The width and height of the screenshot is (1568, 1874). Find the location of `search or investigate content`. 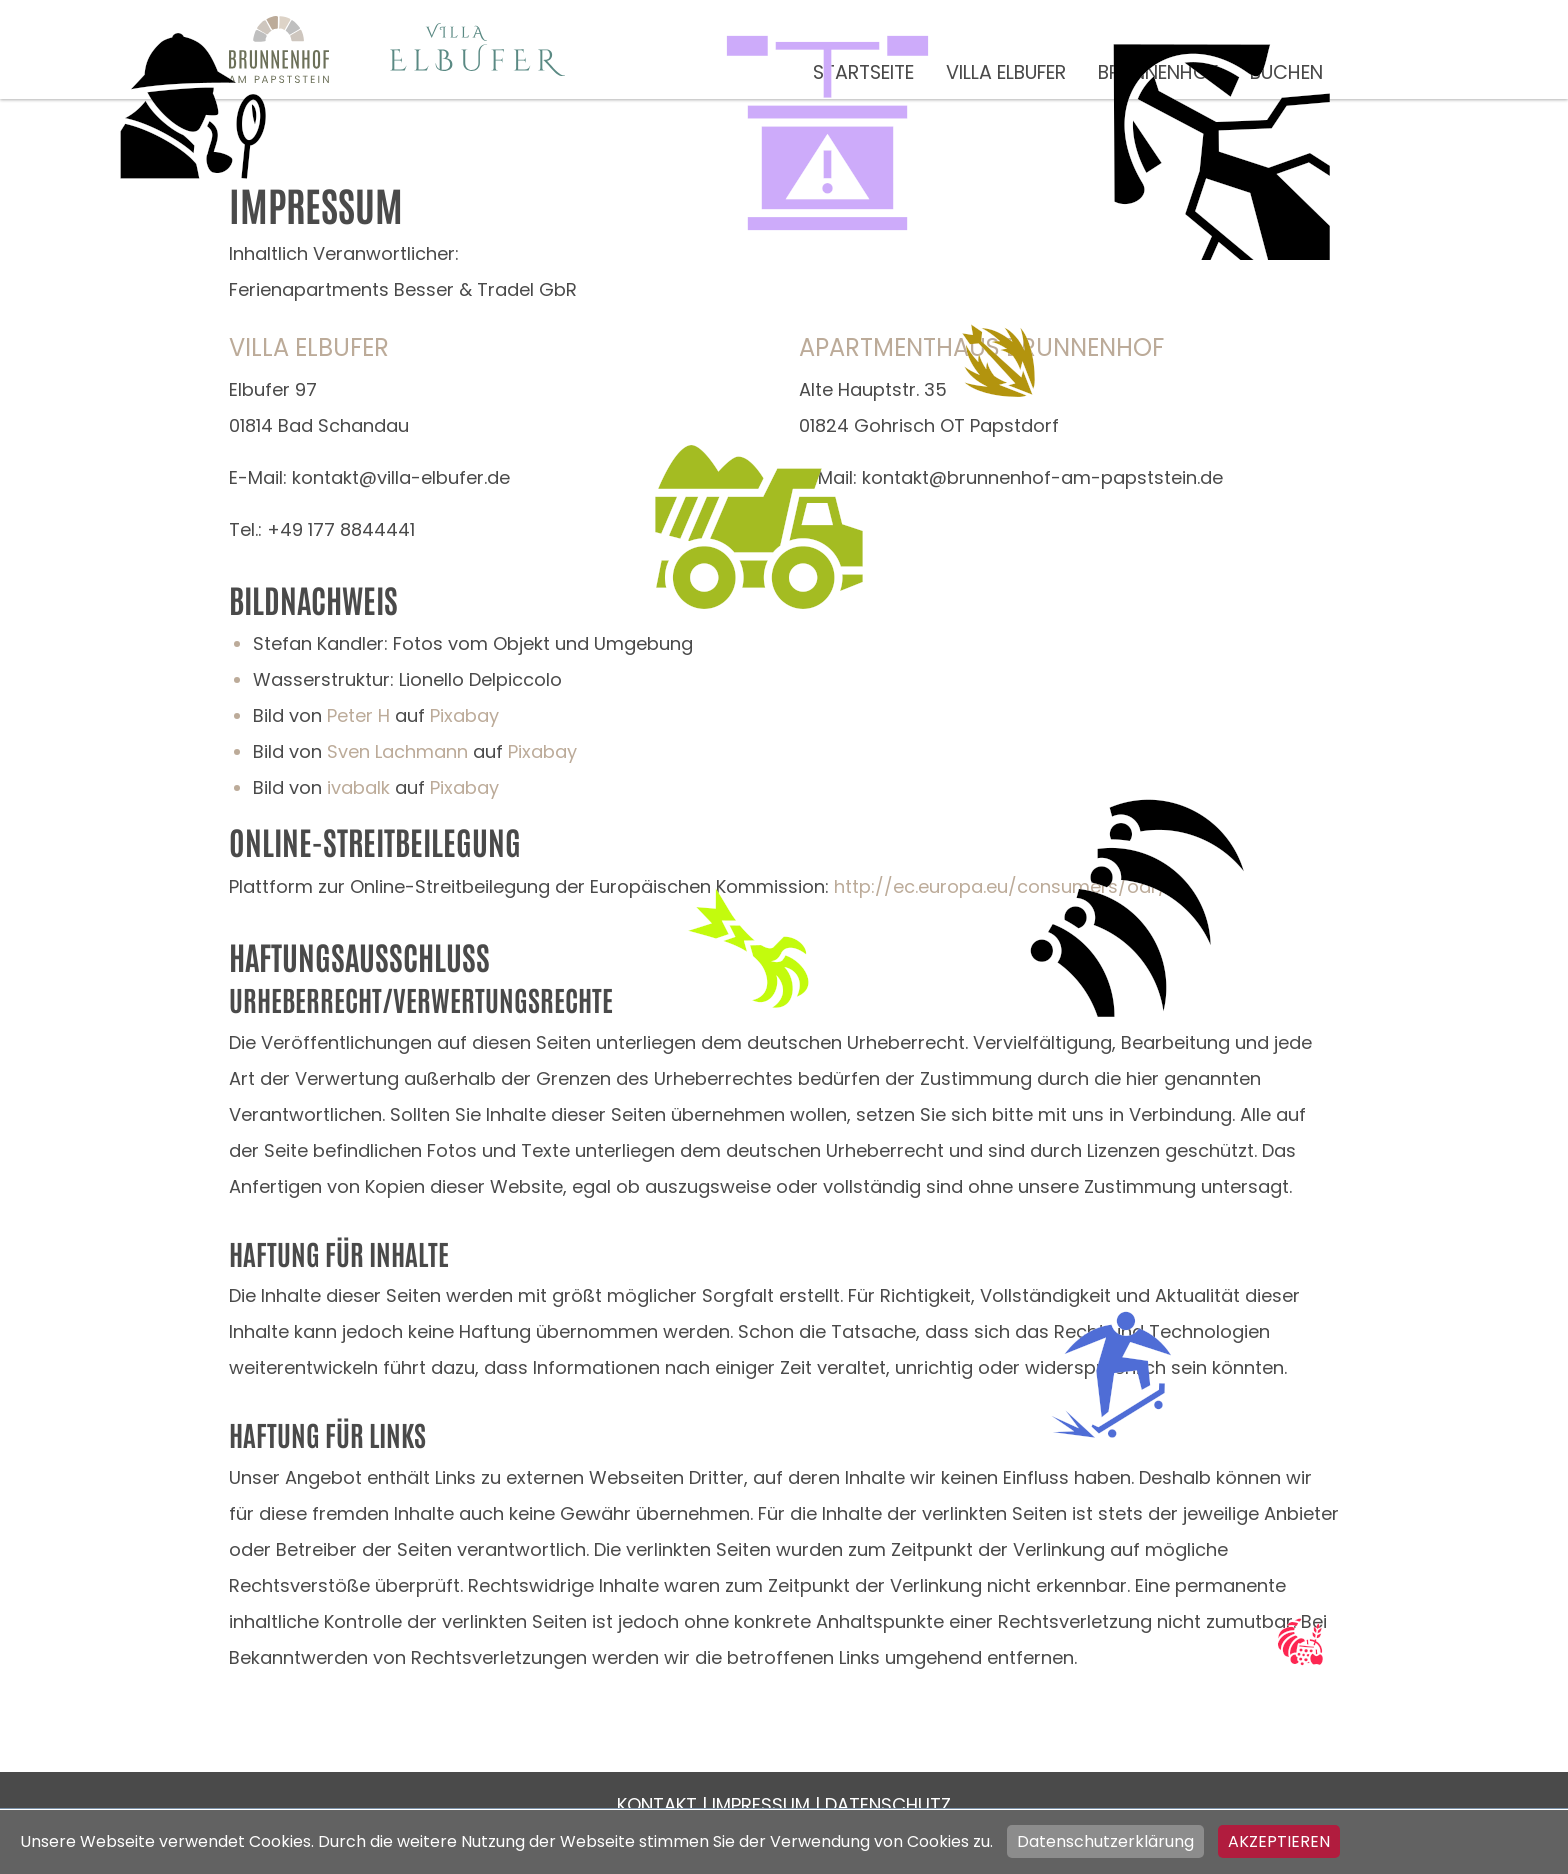

search or investigate content is located at coordinates (194, 105).